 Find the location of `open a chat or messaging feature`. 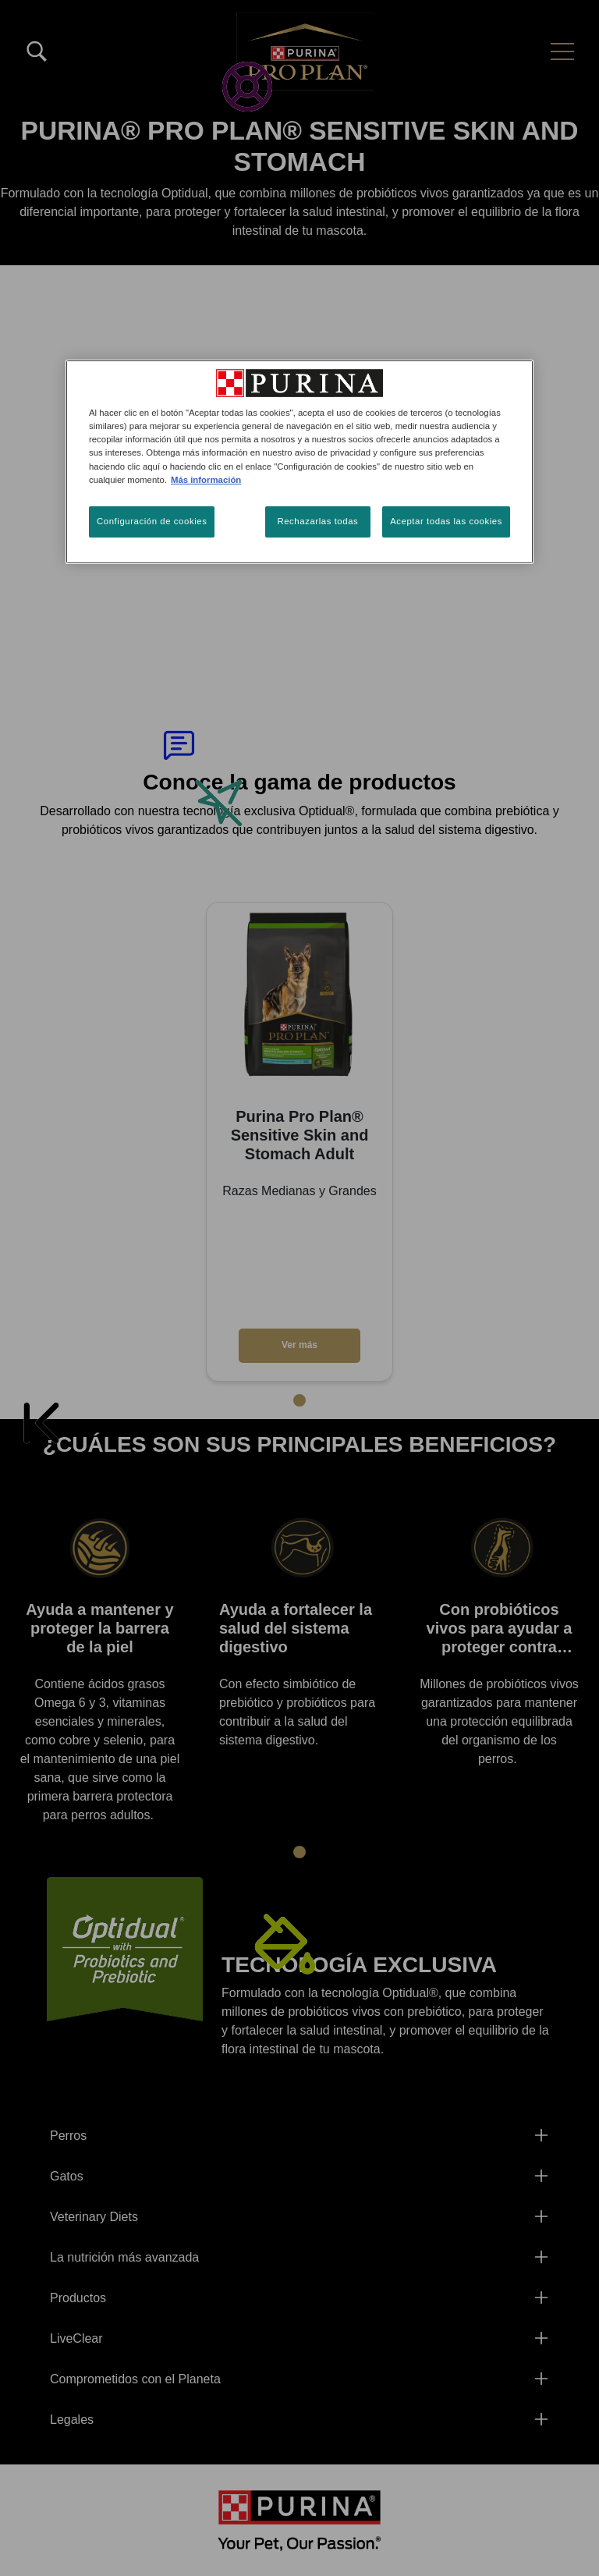

open a chat or messaging feature is located at coordinates (179, 744).